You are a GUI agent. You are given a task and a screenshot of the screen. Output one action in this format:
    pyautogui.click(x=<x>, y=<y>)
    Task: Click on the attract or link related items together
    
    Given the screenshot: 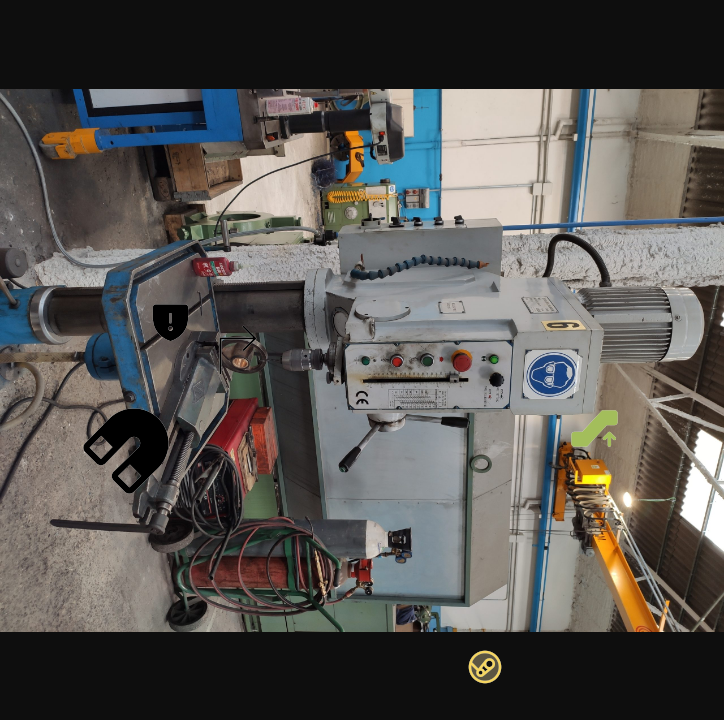 What is the action you would take?
    pyautogui.click(x=127, y=449)
    